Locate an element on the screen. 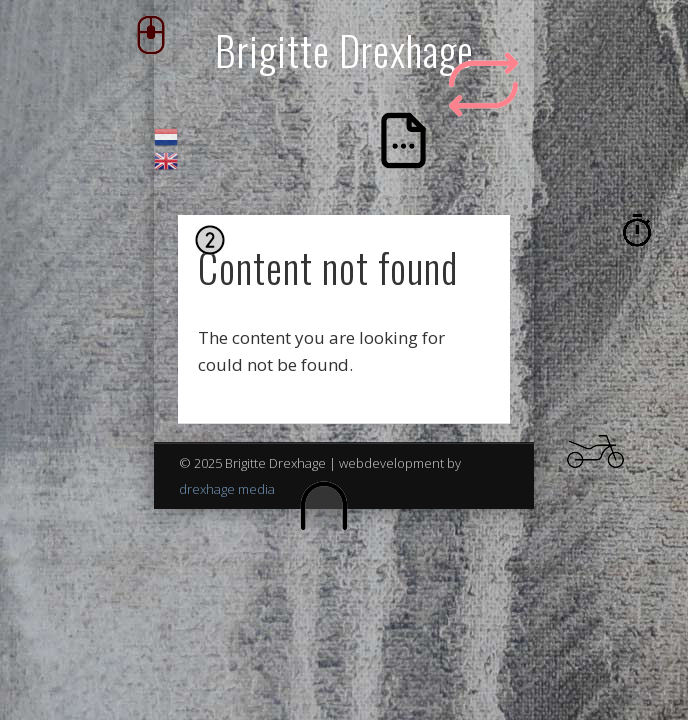 This screenshot has height=720, width=688. view file details or more options is located at coordinates (403, 140).